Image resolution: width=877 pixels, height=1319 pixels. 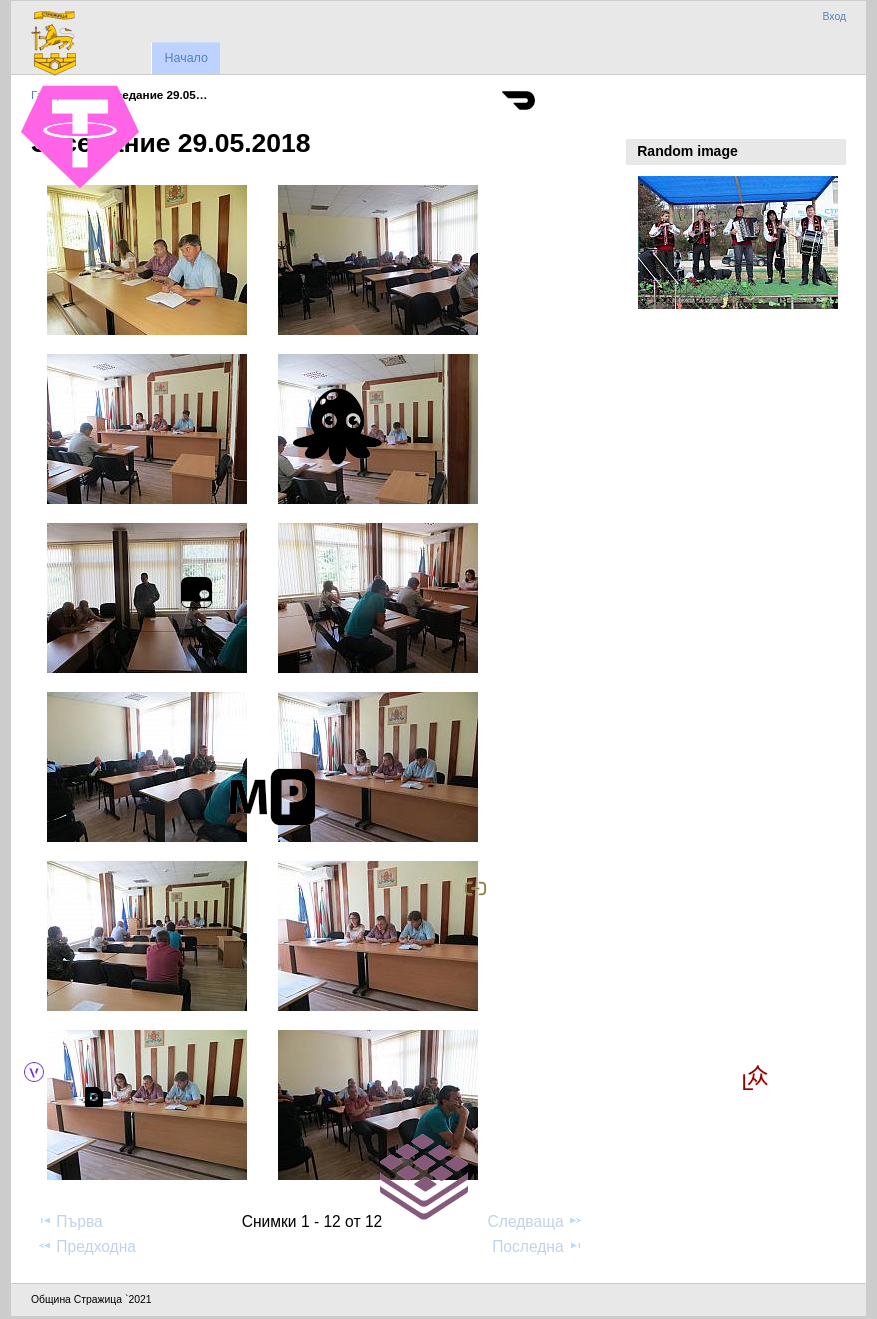 What do you see at coordinates (755, 1077) in the screenshot?
I see `open LibreTranslate translation service` at bounding box center [755, 1077].